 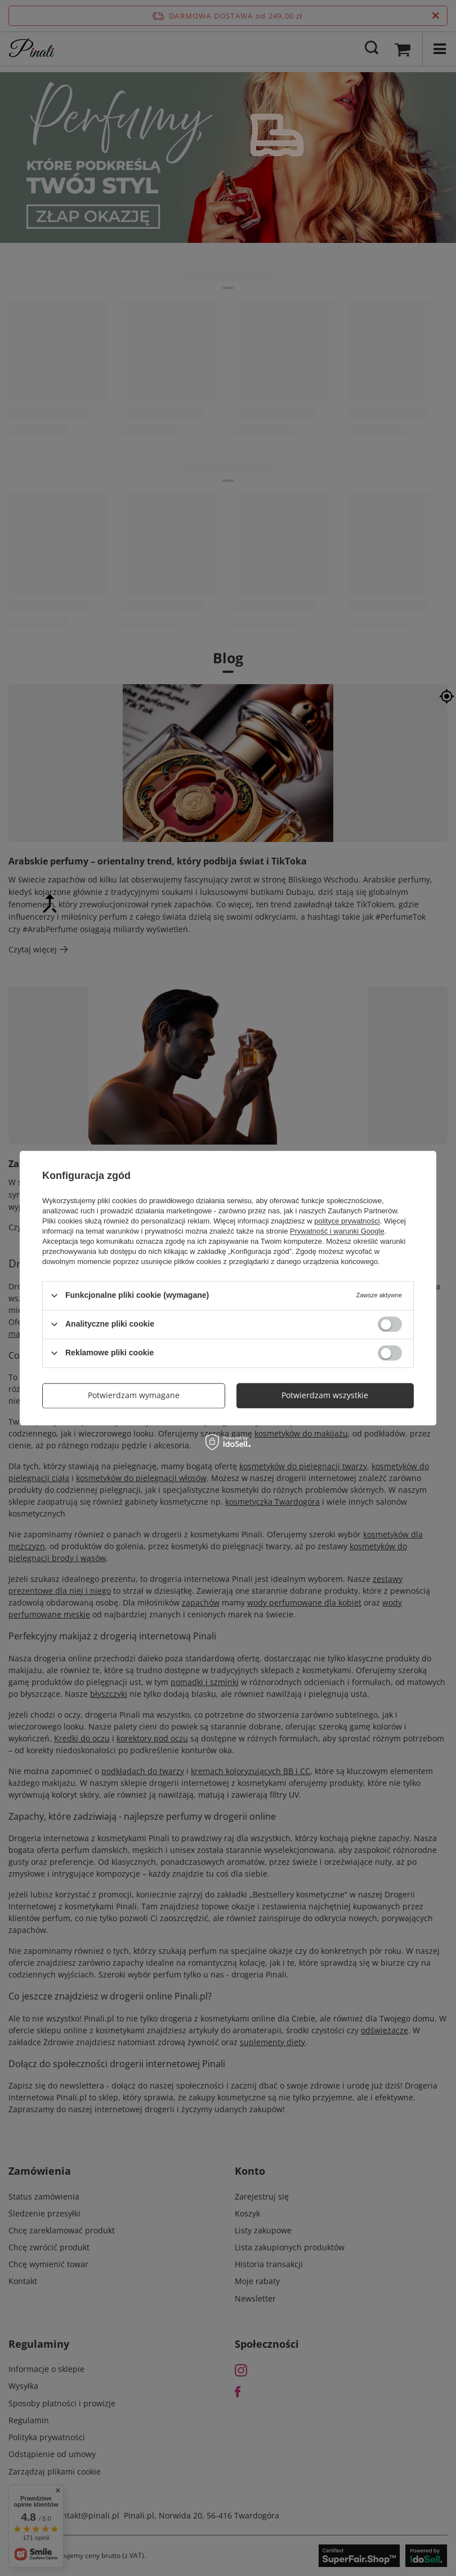 What do you see at coordinates (50, 903) in the screenshot?
I see `merge branches or items together` at bounding box center [50, 903].